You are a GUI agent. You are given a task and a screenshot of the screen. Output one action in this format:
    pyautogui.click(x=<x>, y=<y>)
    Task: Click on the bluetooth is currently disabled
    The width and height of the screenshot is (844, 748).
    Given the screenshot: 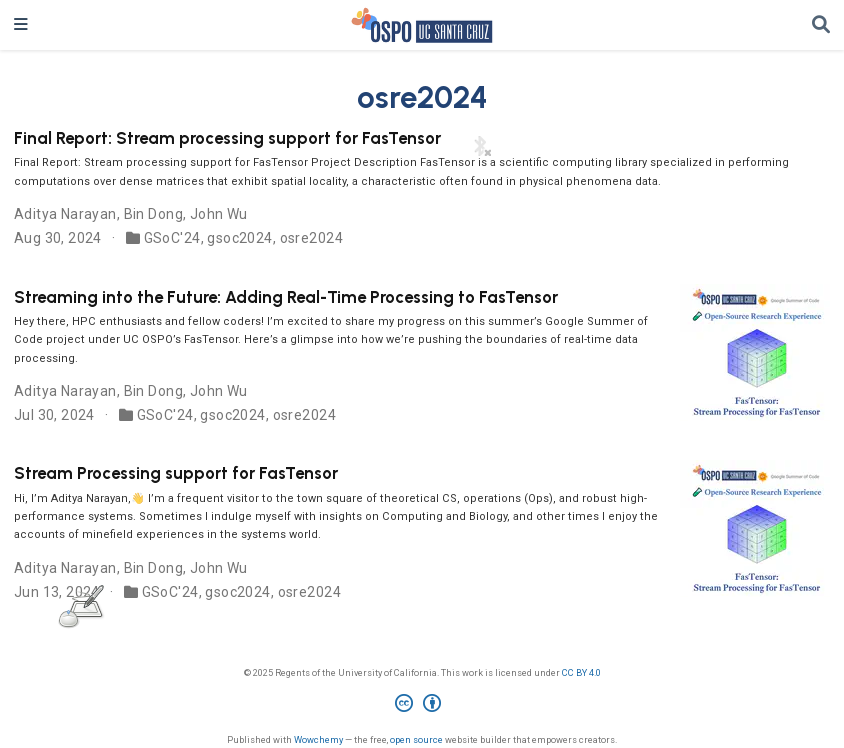 What is the action you would take?
    pyautogui.click(x=481, y=146)
    